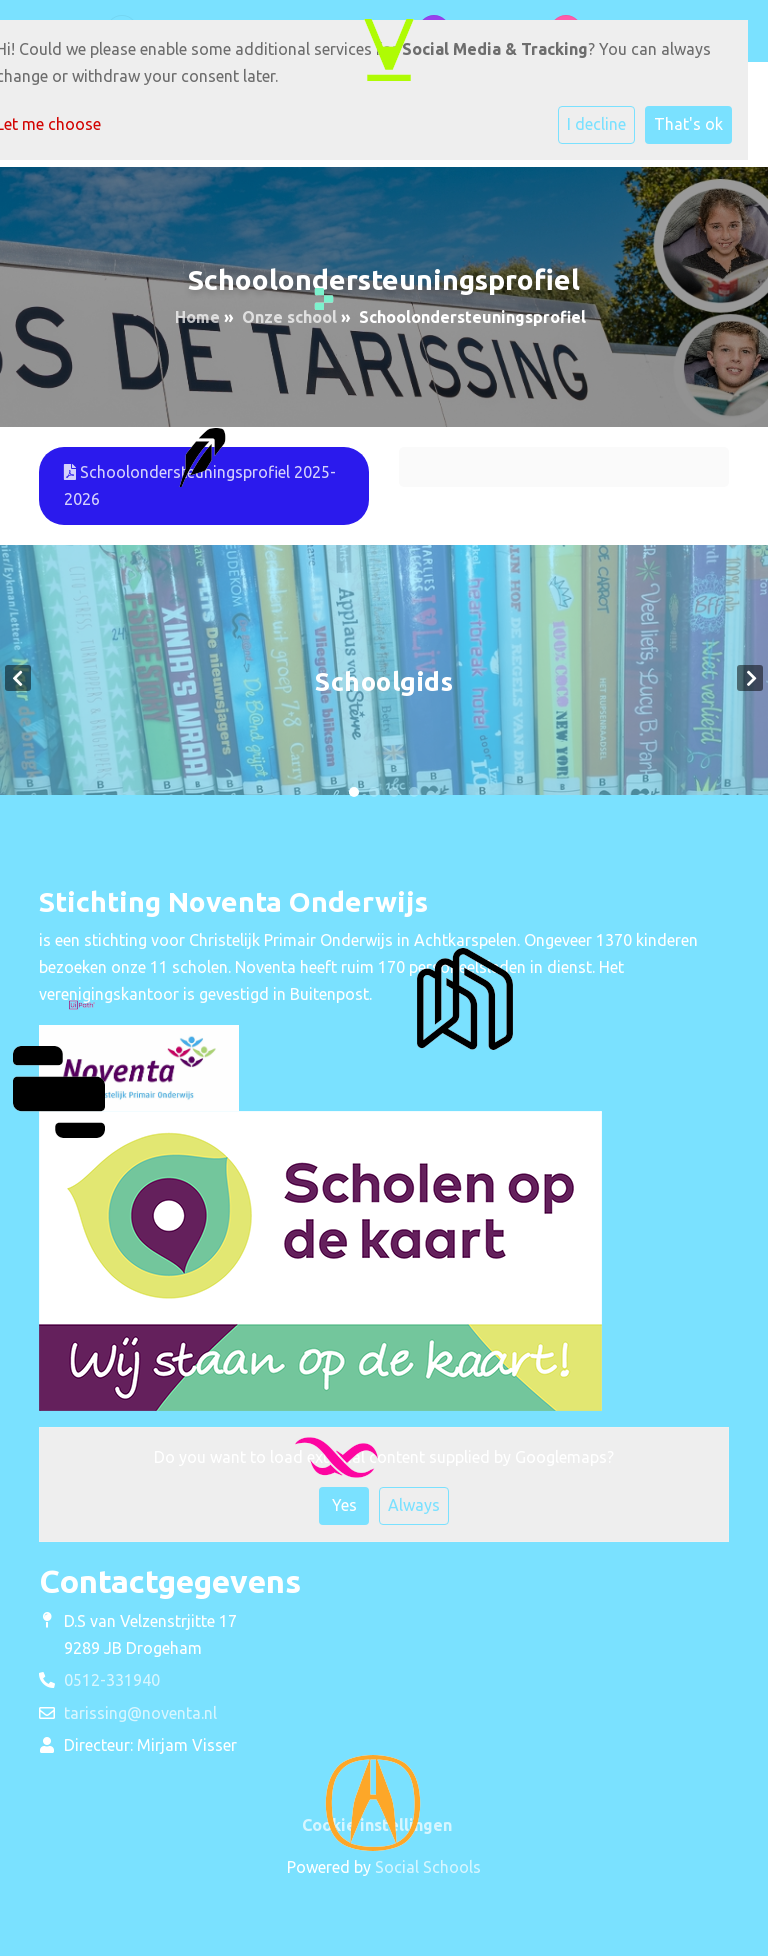 This screenshot has height=1956, width=768. I want to click on open the Robinhood investing app, so click(202, 457).